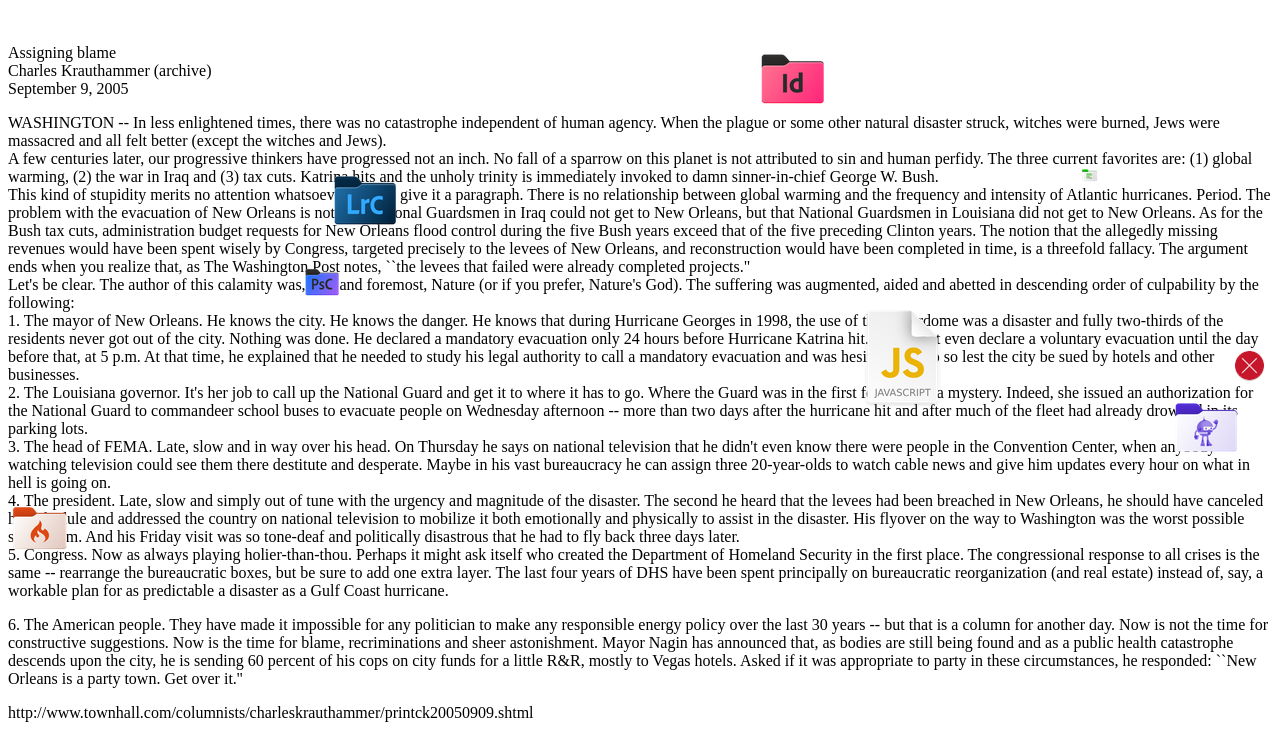 This screenshot has width=1280, height=738. What do you see at coordinates (322, 283) in the screenshot?
I see `open folder containing adobe photoshop classic files` at bounding box center [322, 283].